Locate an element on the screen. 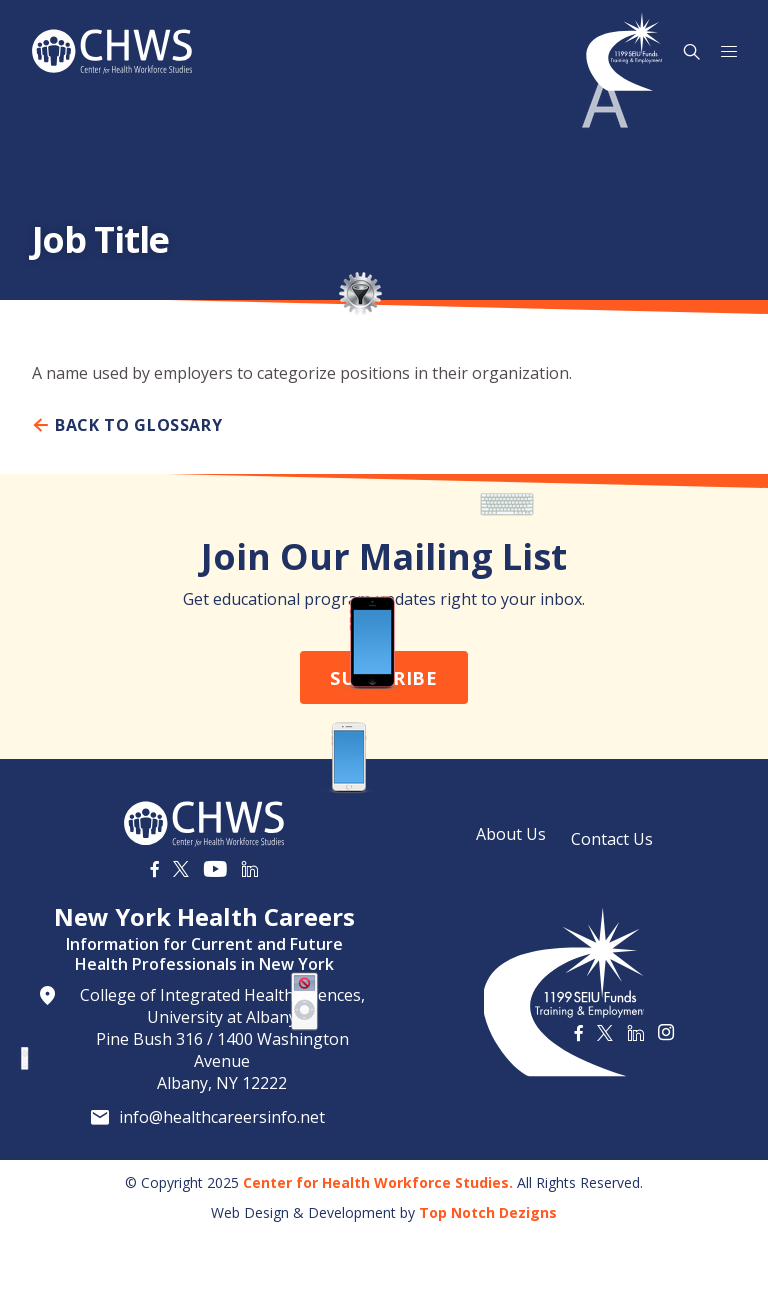  represents a connected iPhone device is located at coordinates (349, 758).